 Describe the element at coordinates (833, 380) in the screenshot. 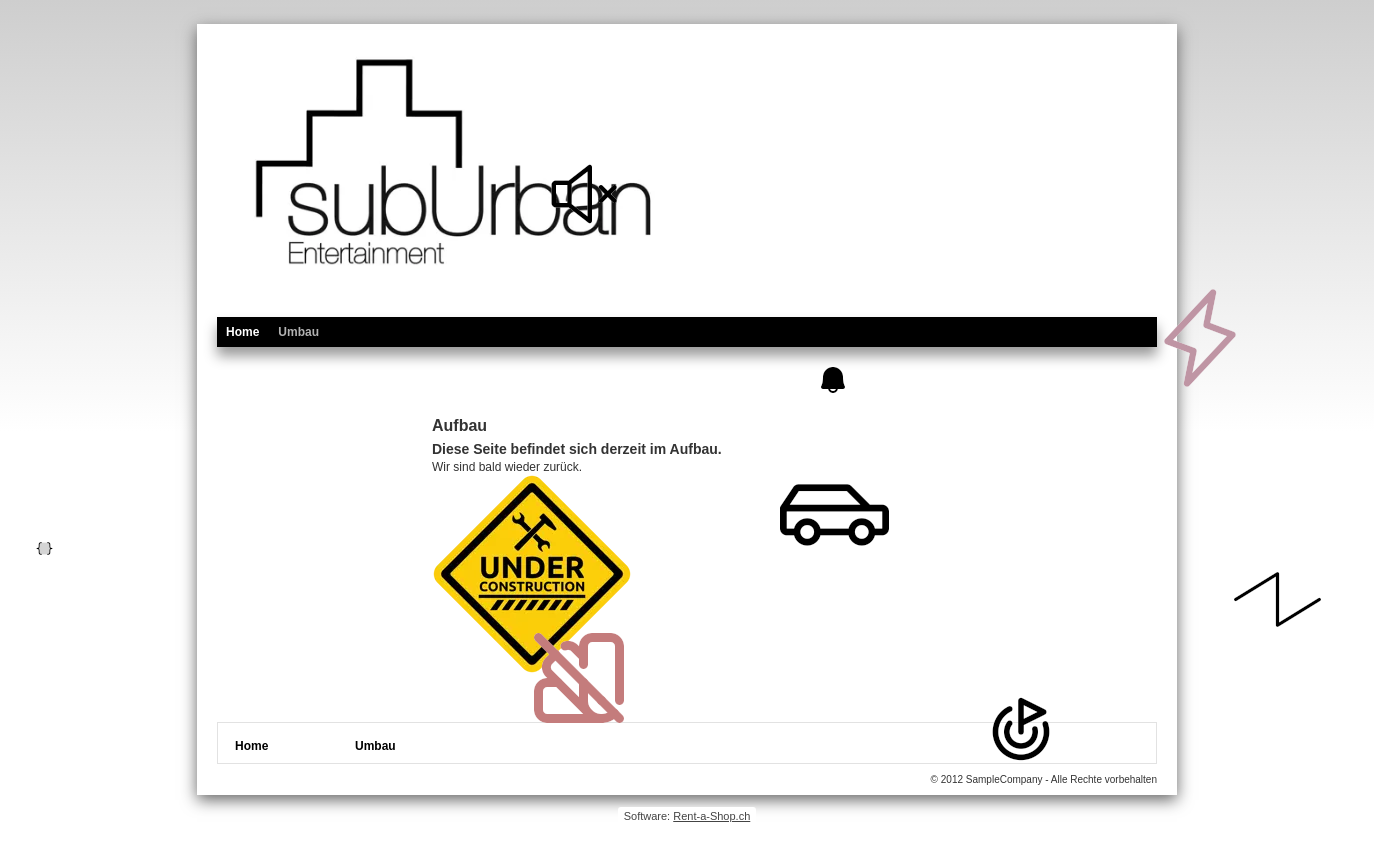

I see `view notifications` at that location.